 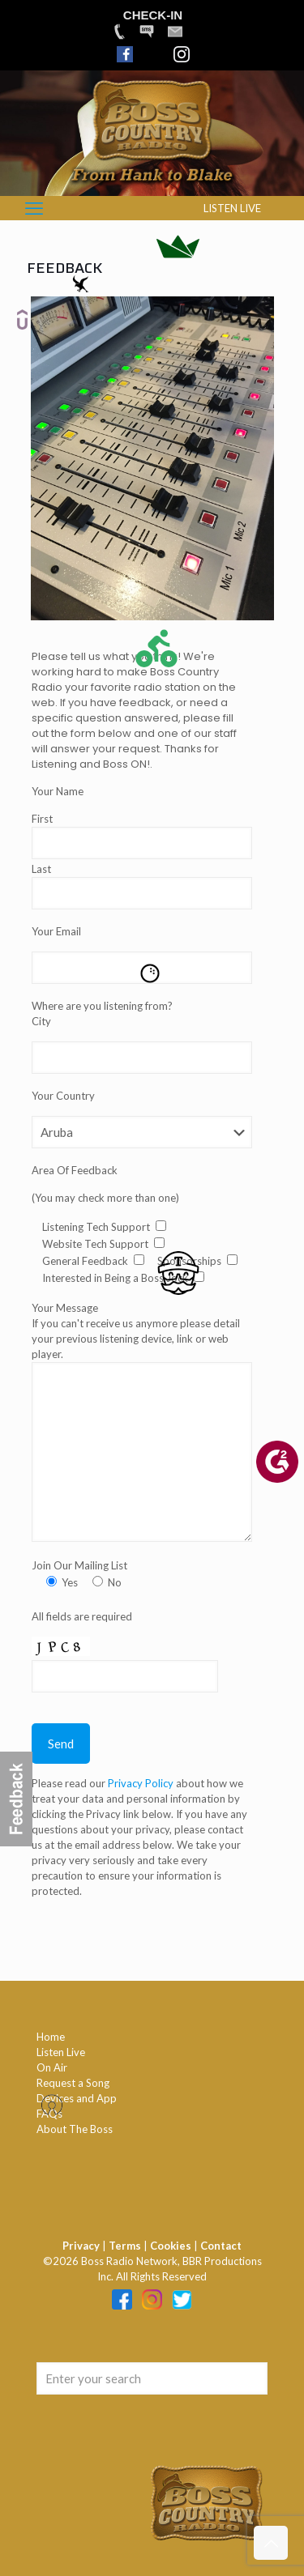 I want to click on open streamlit application, so click(x=178, y=246).